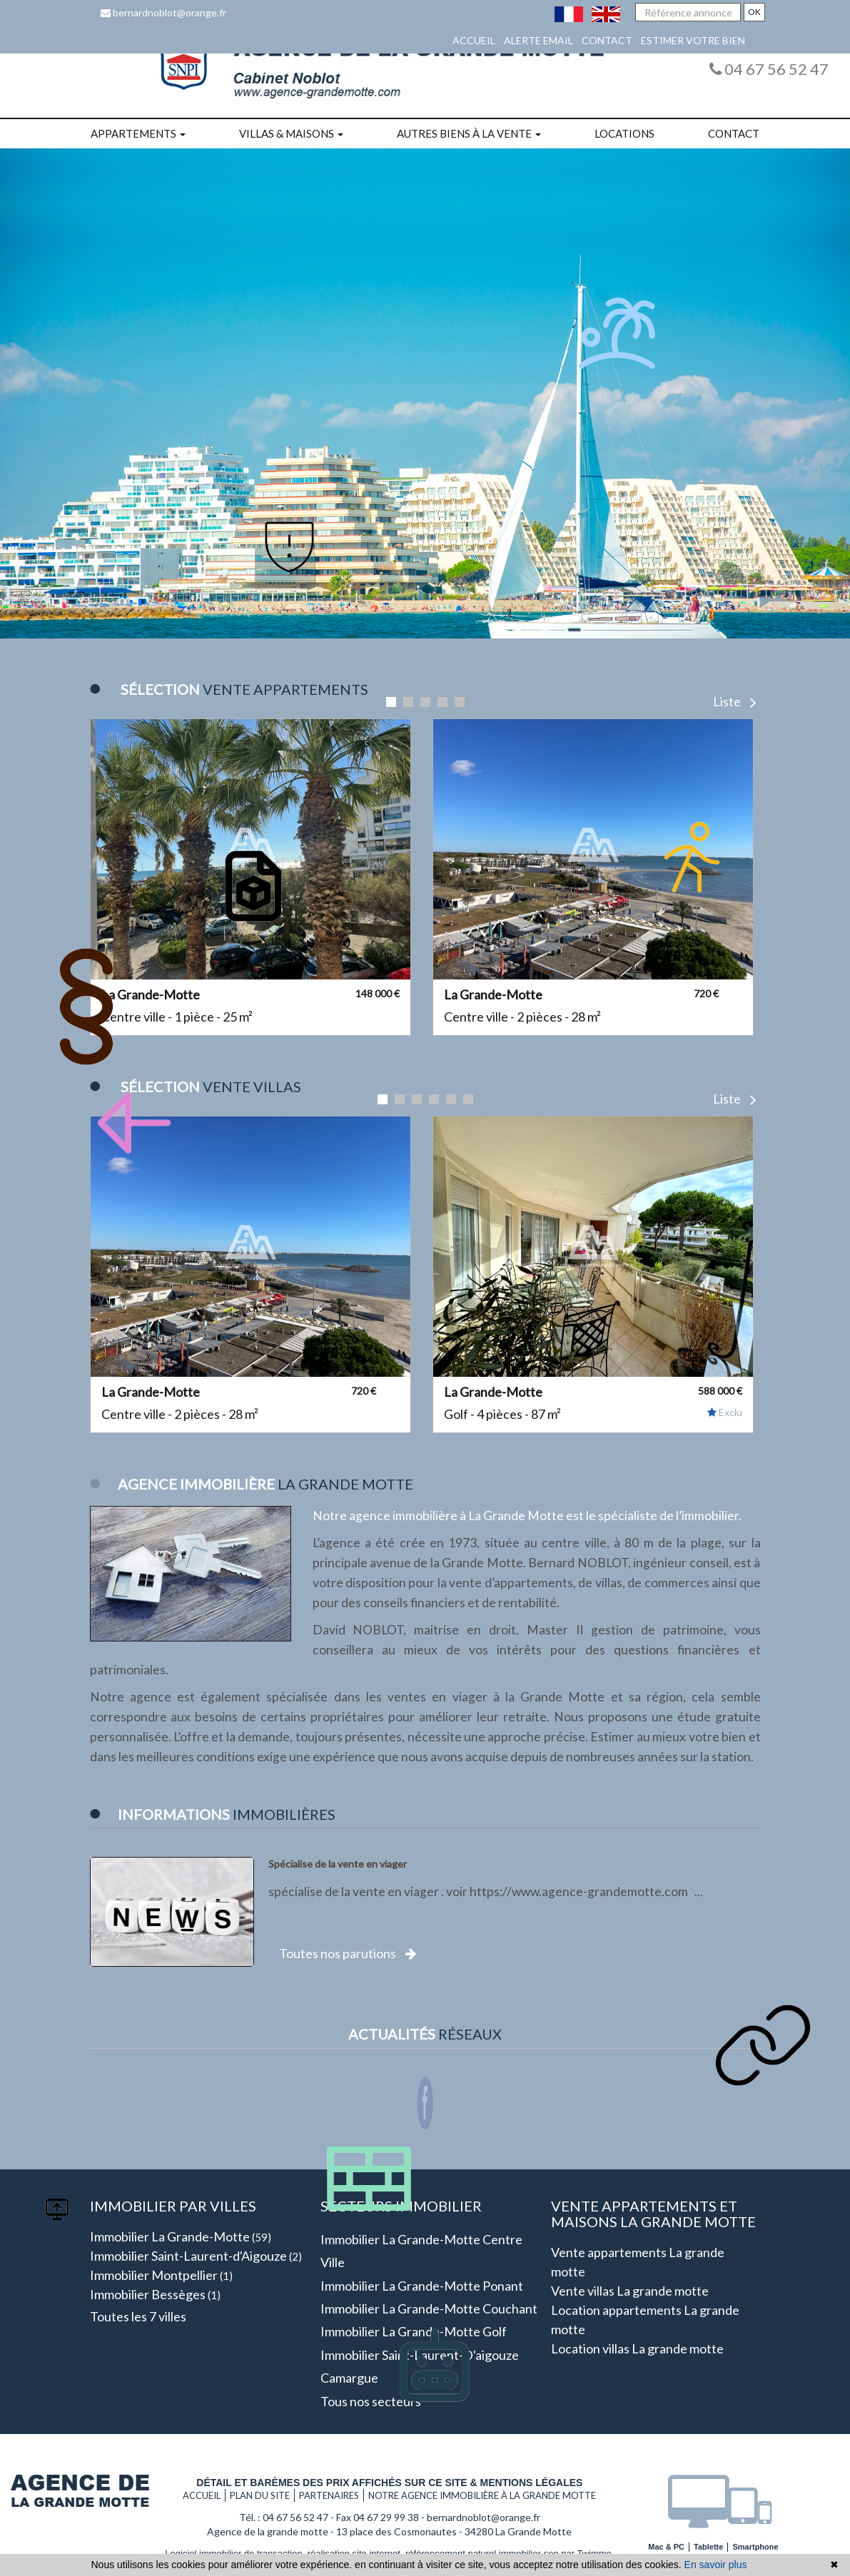 The height and width of the screenshot is (2576, 850). What do you see at coordinates (289, 544) in the screenshot?
I see `security warning or alert detected` at bounding box center [289, 544].